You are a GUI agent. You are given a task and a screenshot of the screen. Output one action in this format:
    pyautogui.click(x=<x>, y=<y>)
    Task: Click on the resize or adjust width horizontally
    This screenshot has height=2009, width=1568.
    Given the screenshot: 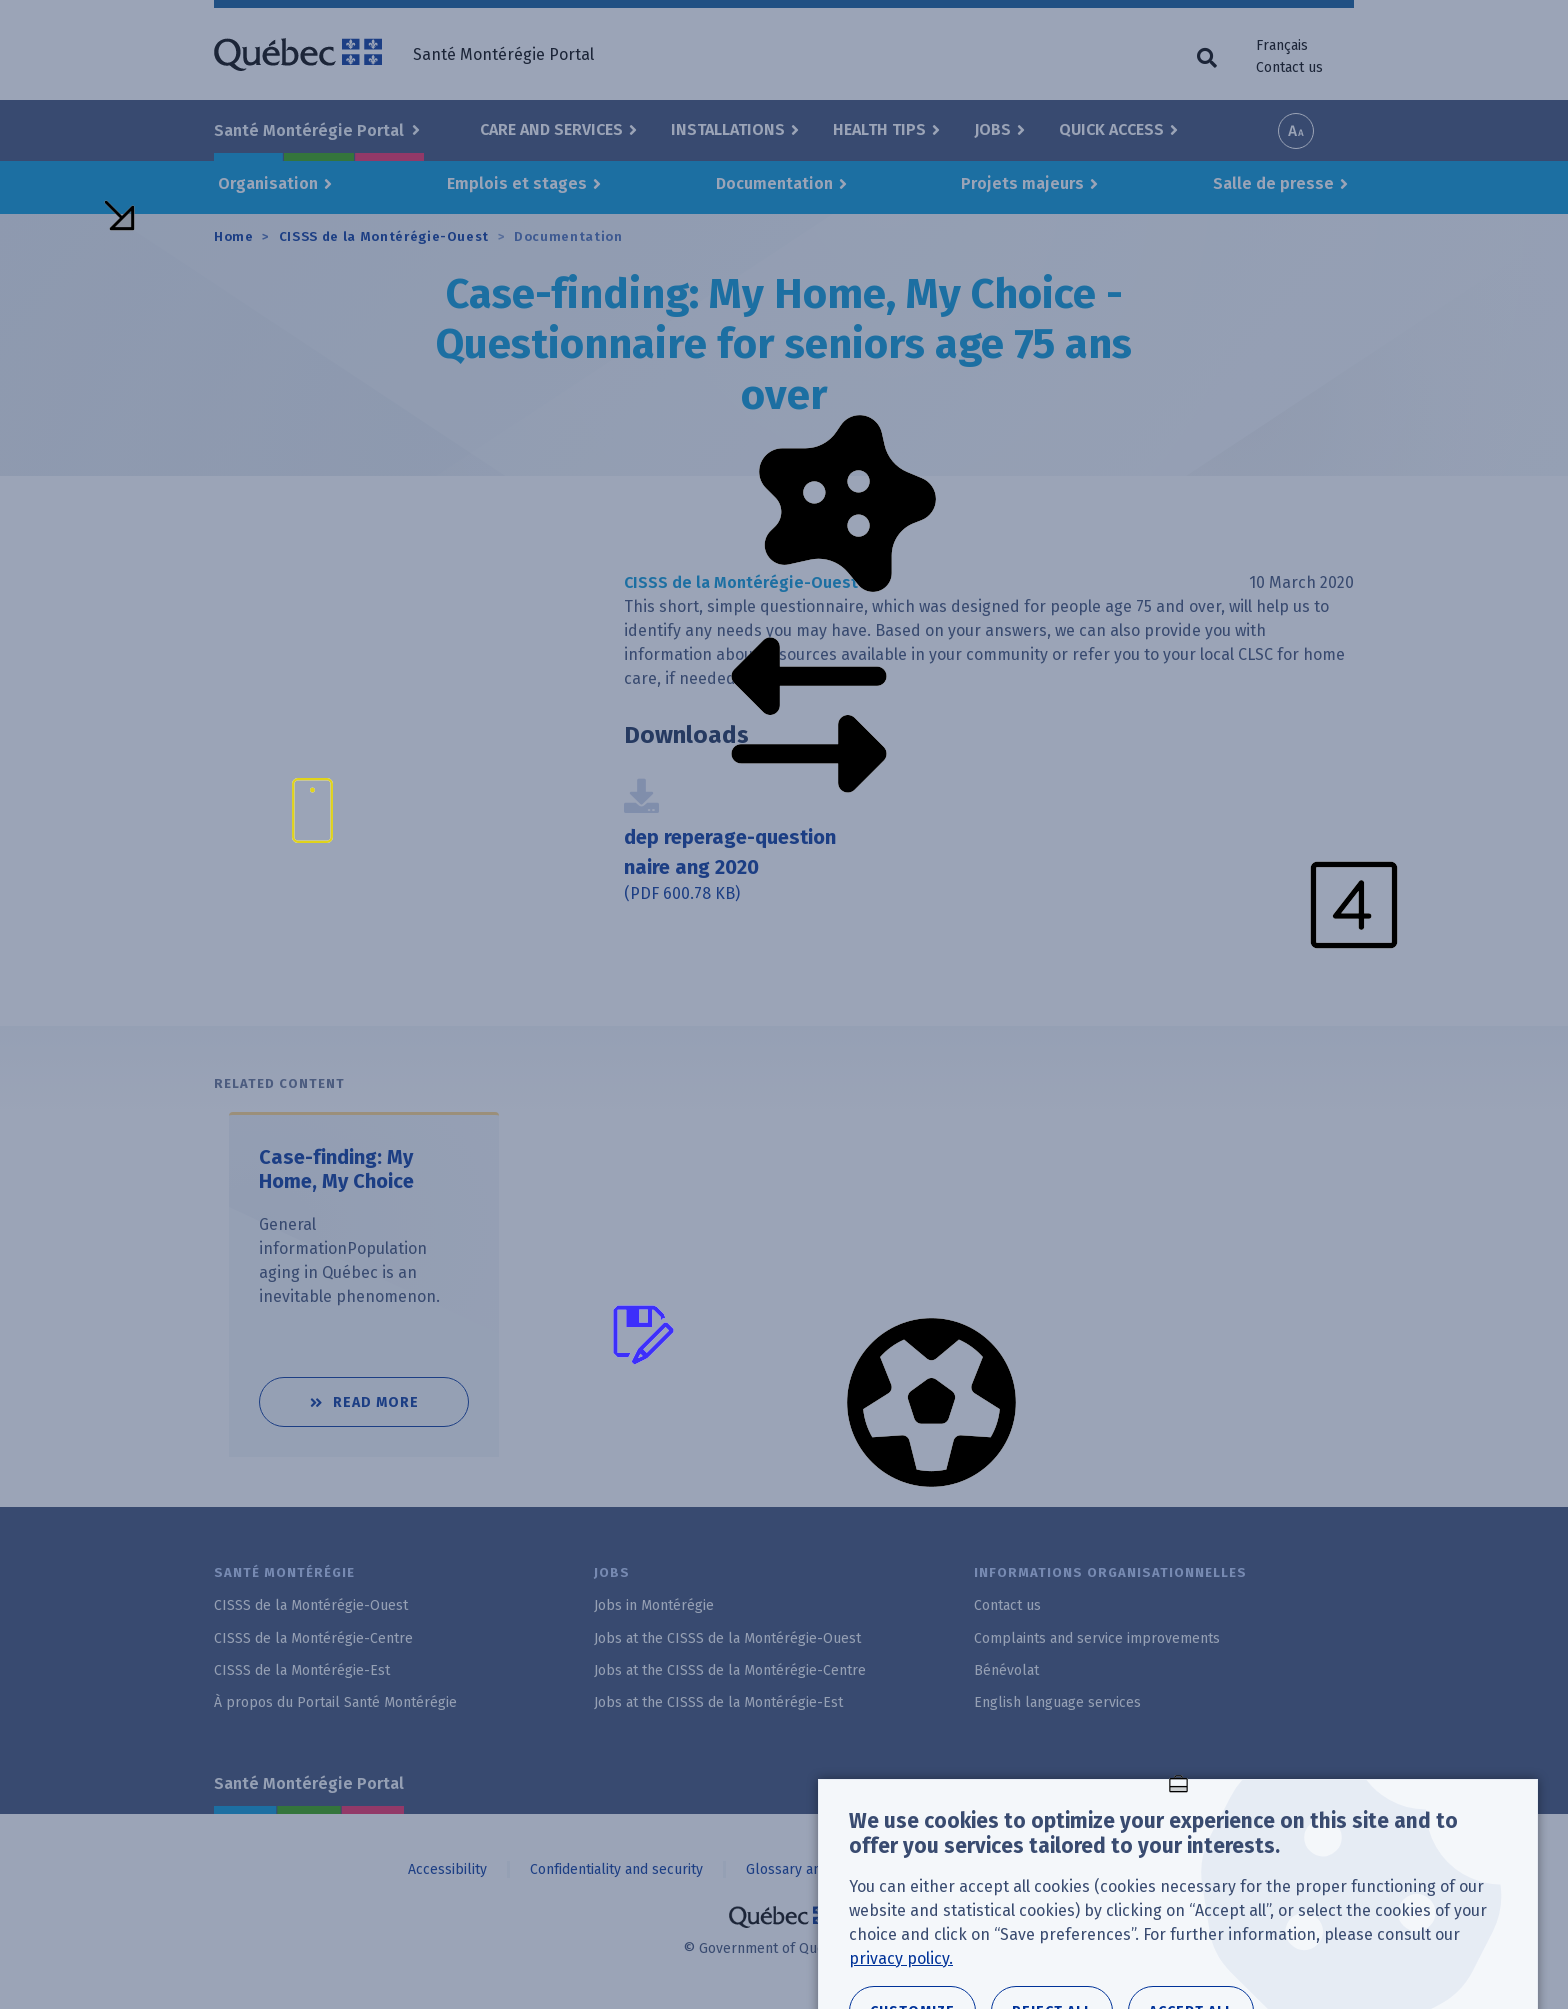 What is the action you would take?
    pyautogui.click(x=809, y=715)
    